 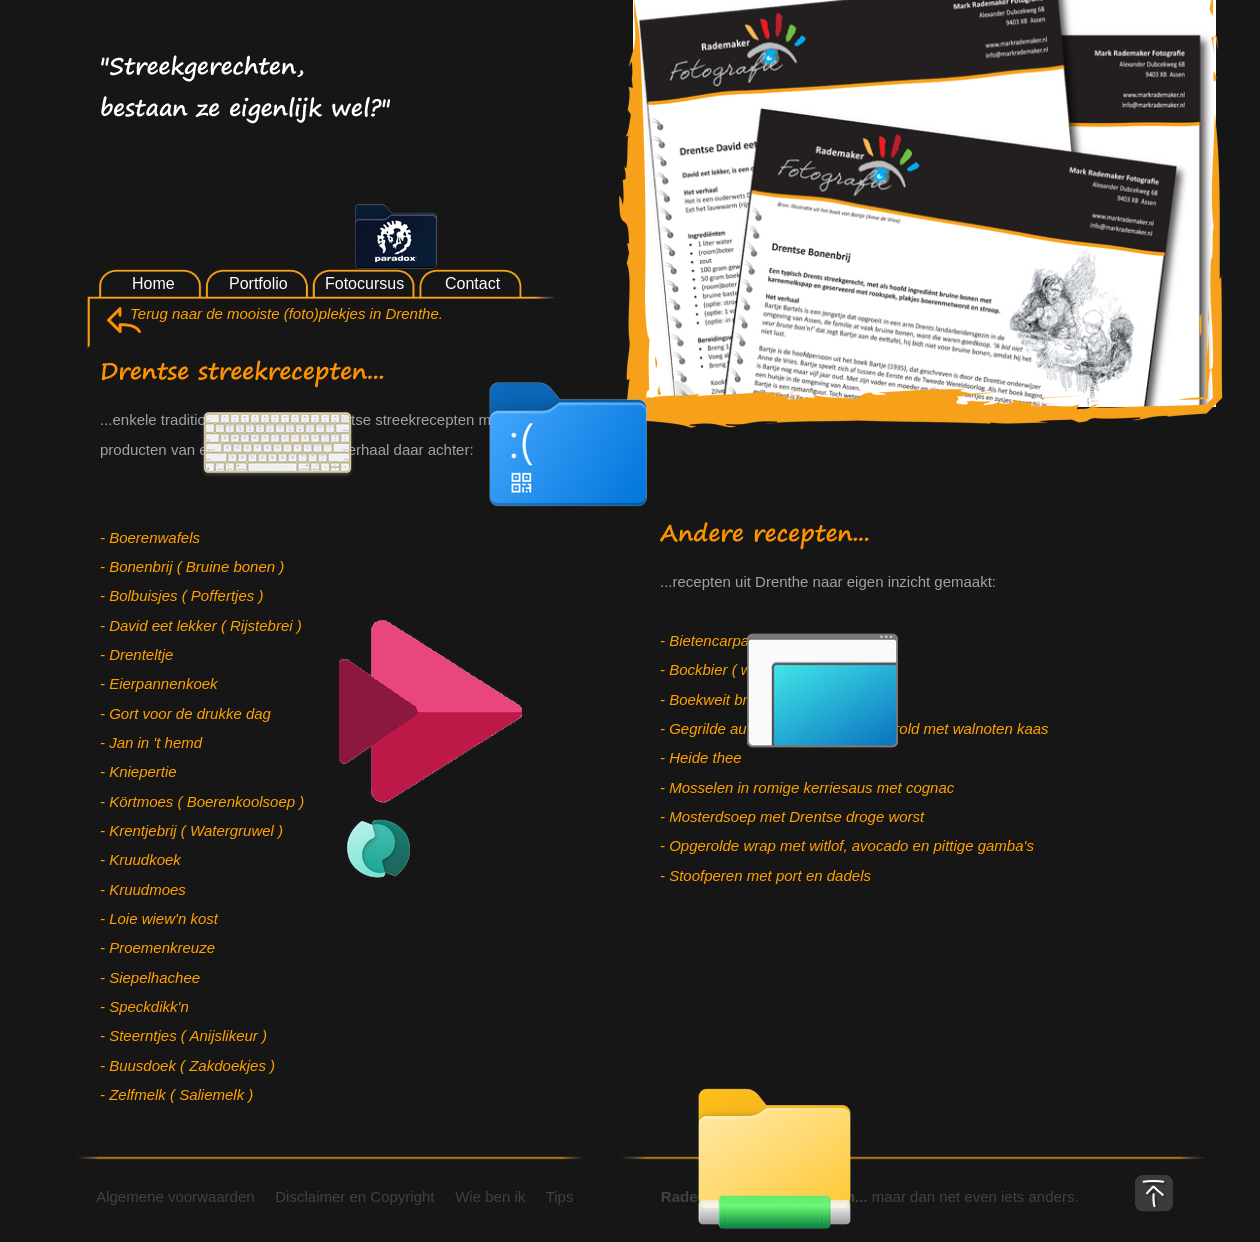 What do you see at coordinates (395, 238) in the screenshot?
I see `open paradox interactive game files folder` at bounding box center [395, 238].